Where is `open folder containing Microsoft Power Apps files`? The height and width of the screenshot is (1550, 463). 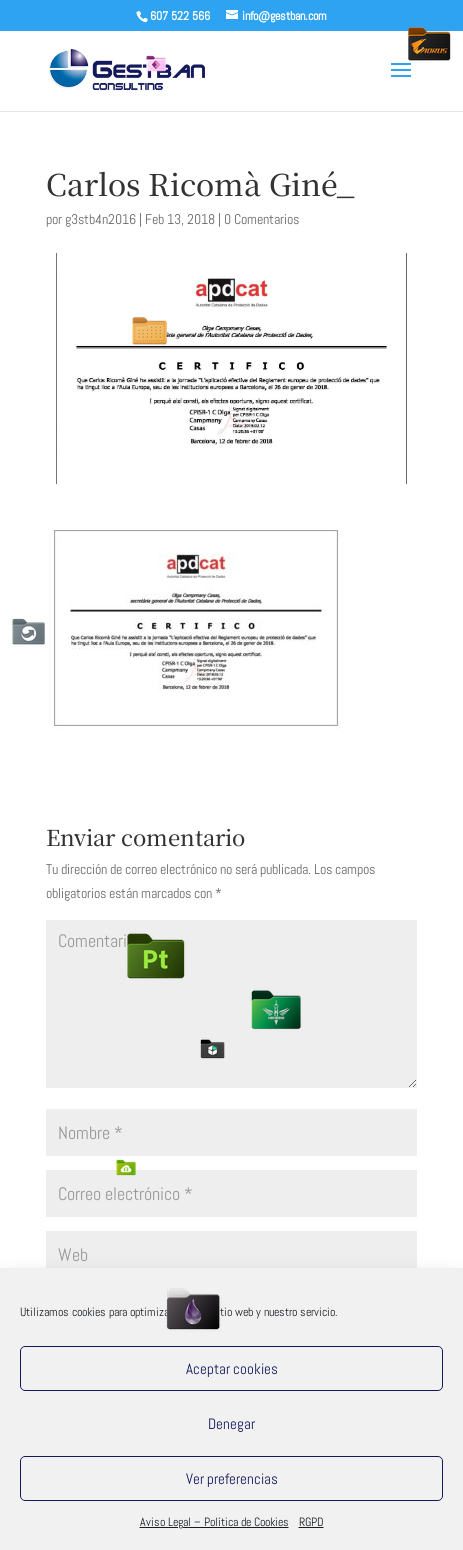
open folder containing Microsoft Power Apps files is located at coordinates (156, 64).